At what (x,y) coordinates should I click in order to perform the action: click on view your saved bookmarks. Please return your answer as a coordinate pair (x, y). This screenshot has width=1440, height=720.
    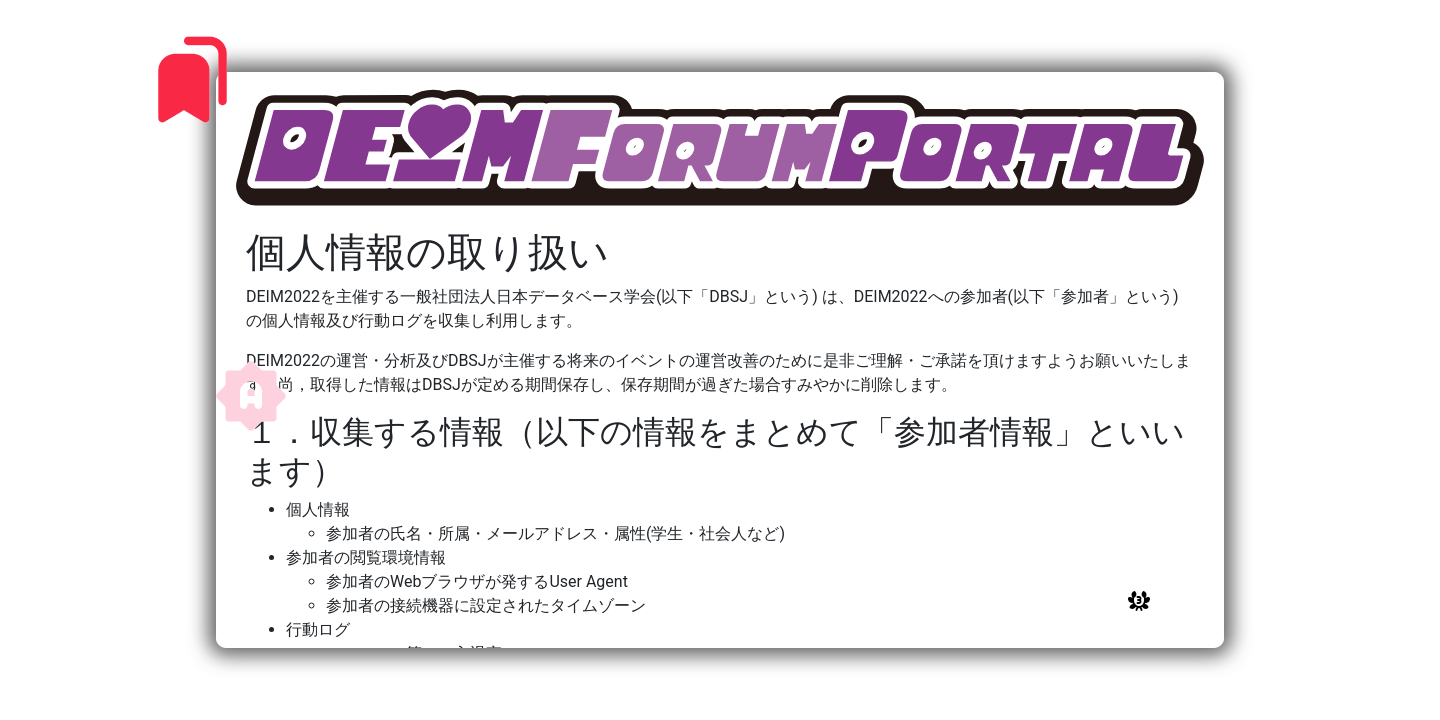
    Looking at the image, I should click on (192, 79).